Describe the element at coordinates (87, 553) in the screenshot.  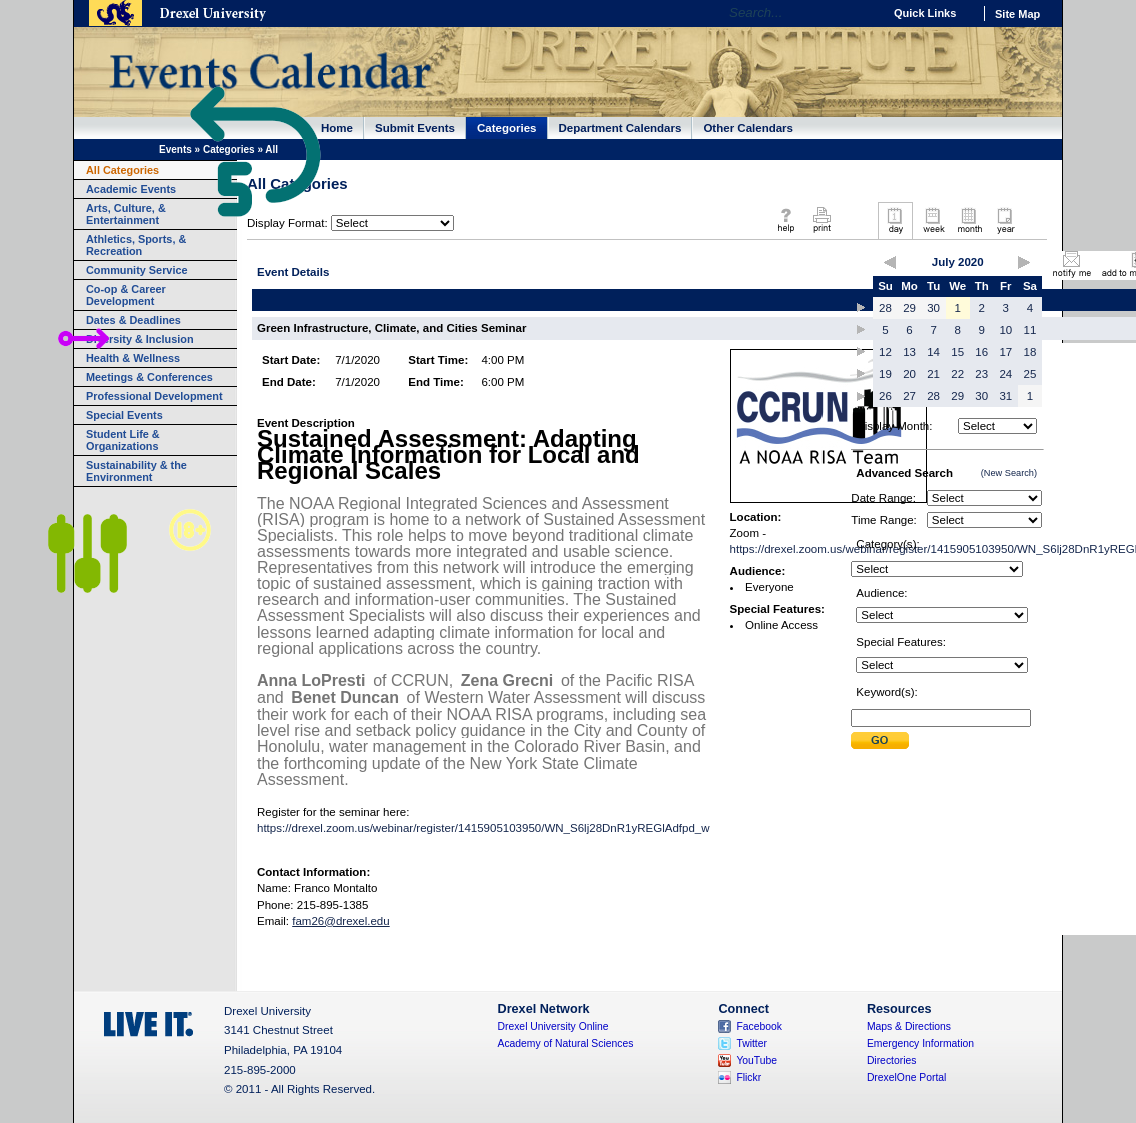
I see `view candlestick chart for stock or crypto trading` at that location.